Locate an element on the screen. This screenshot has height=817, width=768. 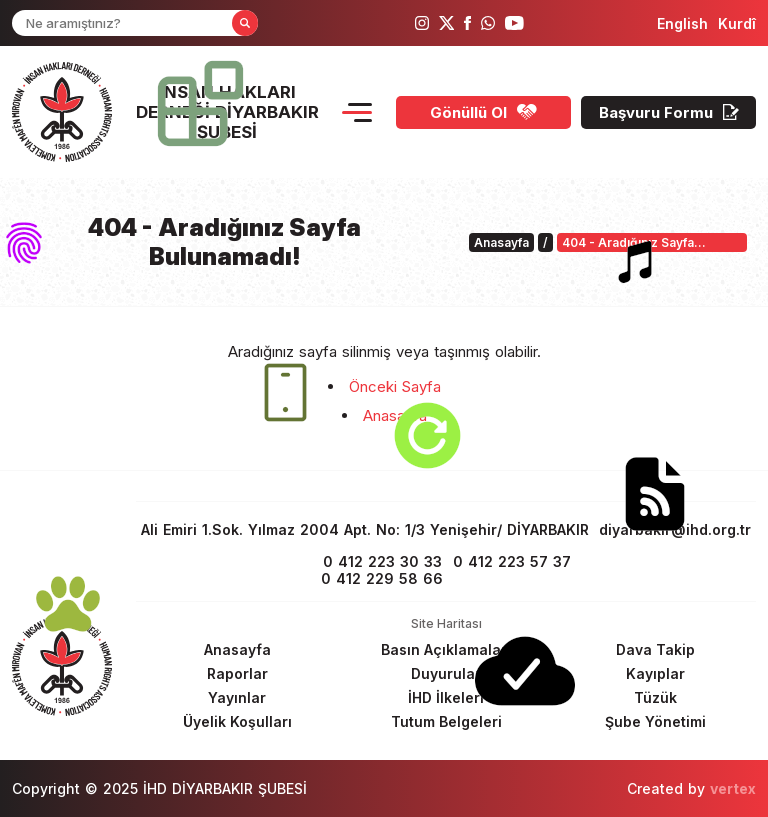
open music player or library is located at coordinates (635, 262).